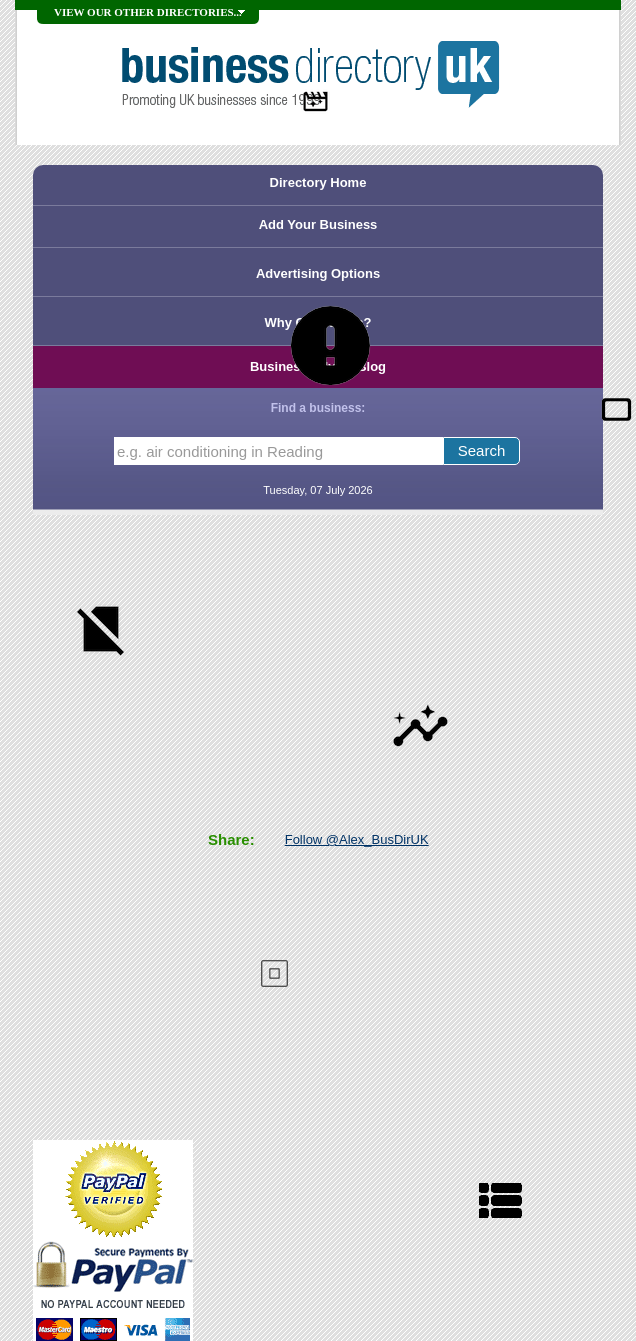 The width and height of the screenshot is (636, 1341). Describe the element at coordinates (101, 629) in the screenshot. I see `no sim card detected` at that location.